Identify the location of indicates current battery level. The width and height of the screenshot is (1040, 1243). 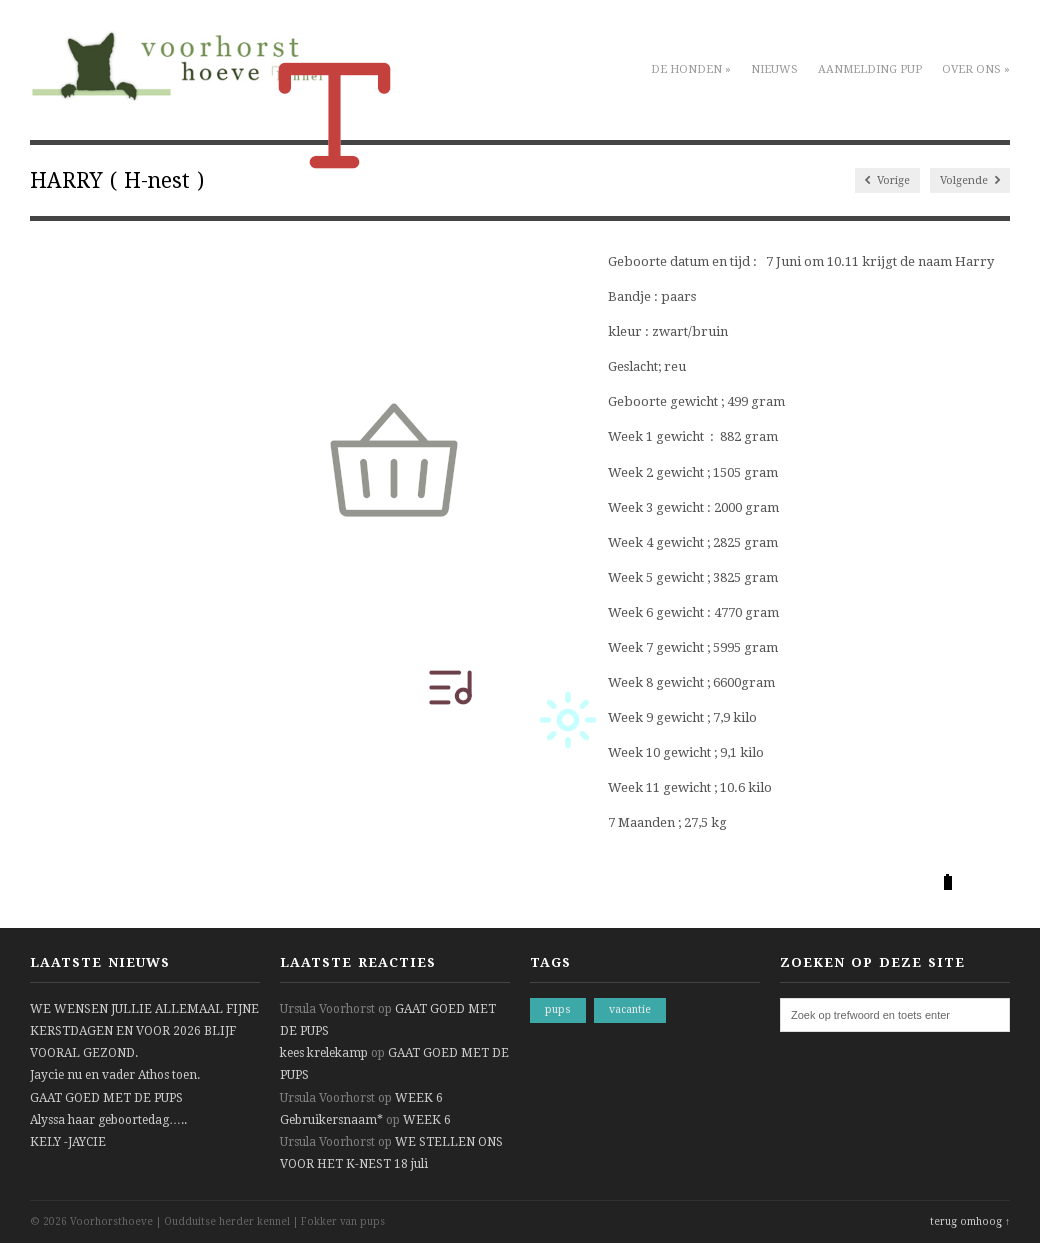
(948, 882).